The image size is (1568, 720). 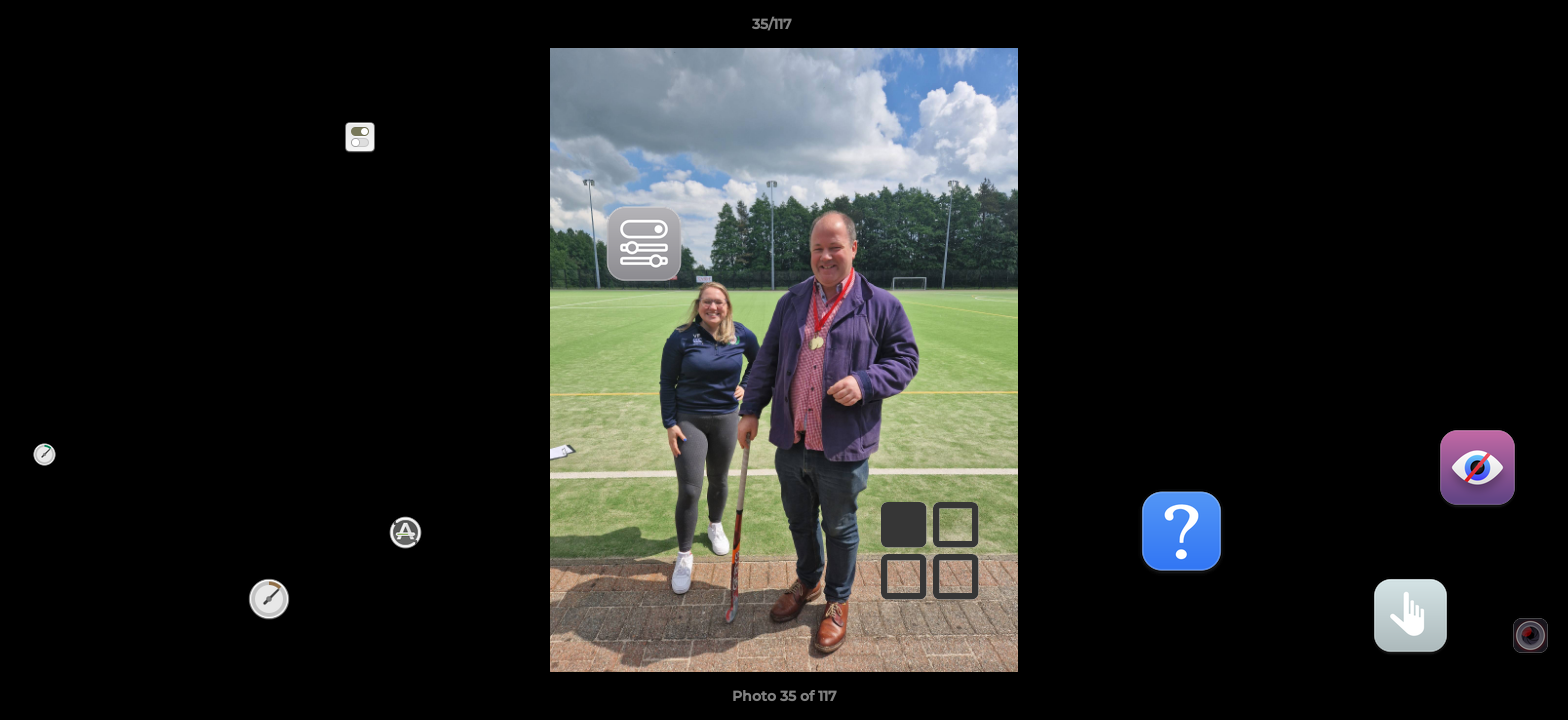 What do you see at coordinates (1530, 635) in the screenshot?
I see `open camera controls app` at bounding box center [1530, 635].